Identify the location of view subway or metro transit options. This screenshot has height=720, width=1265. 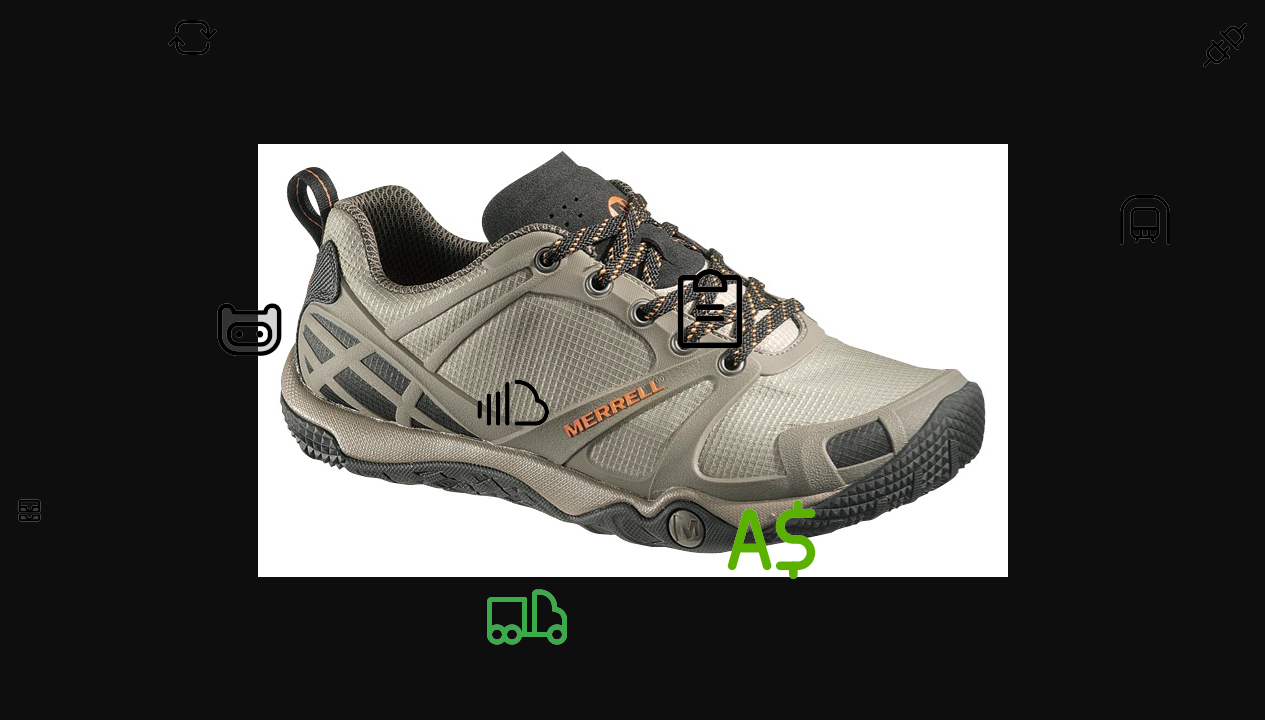
(1145, 222).